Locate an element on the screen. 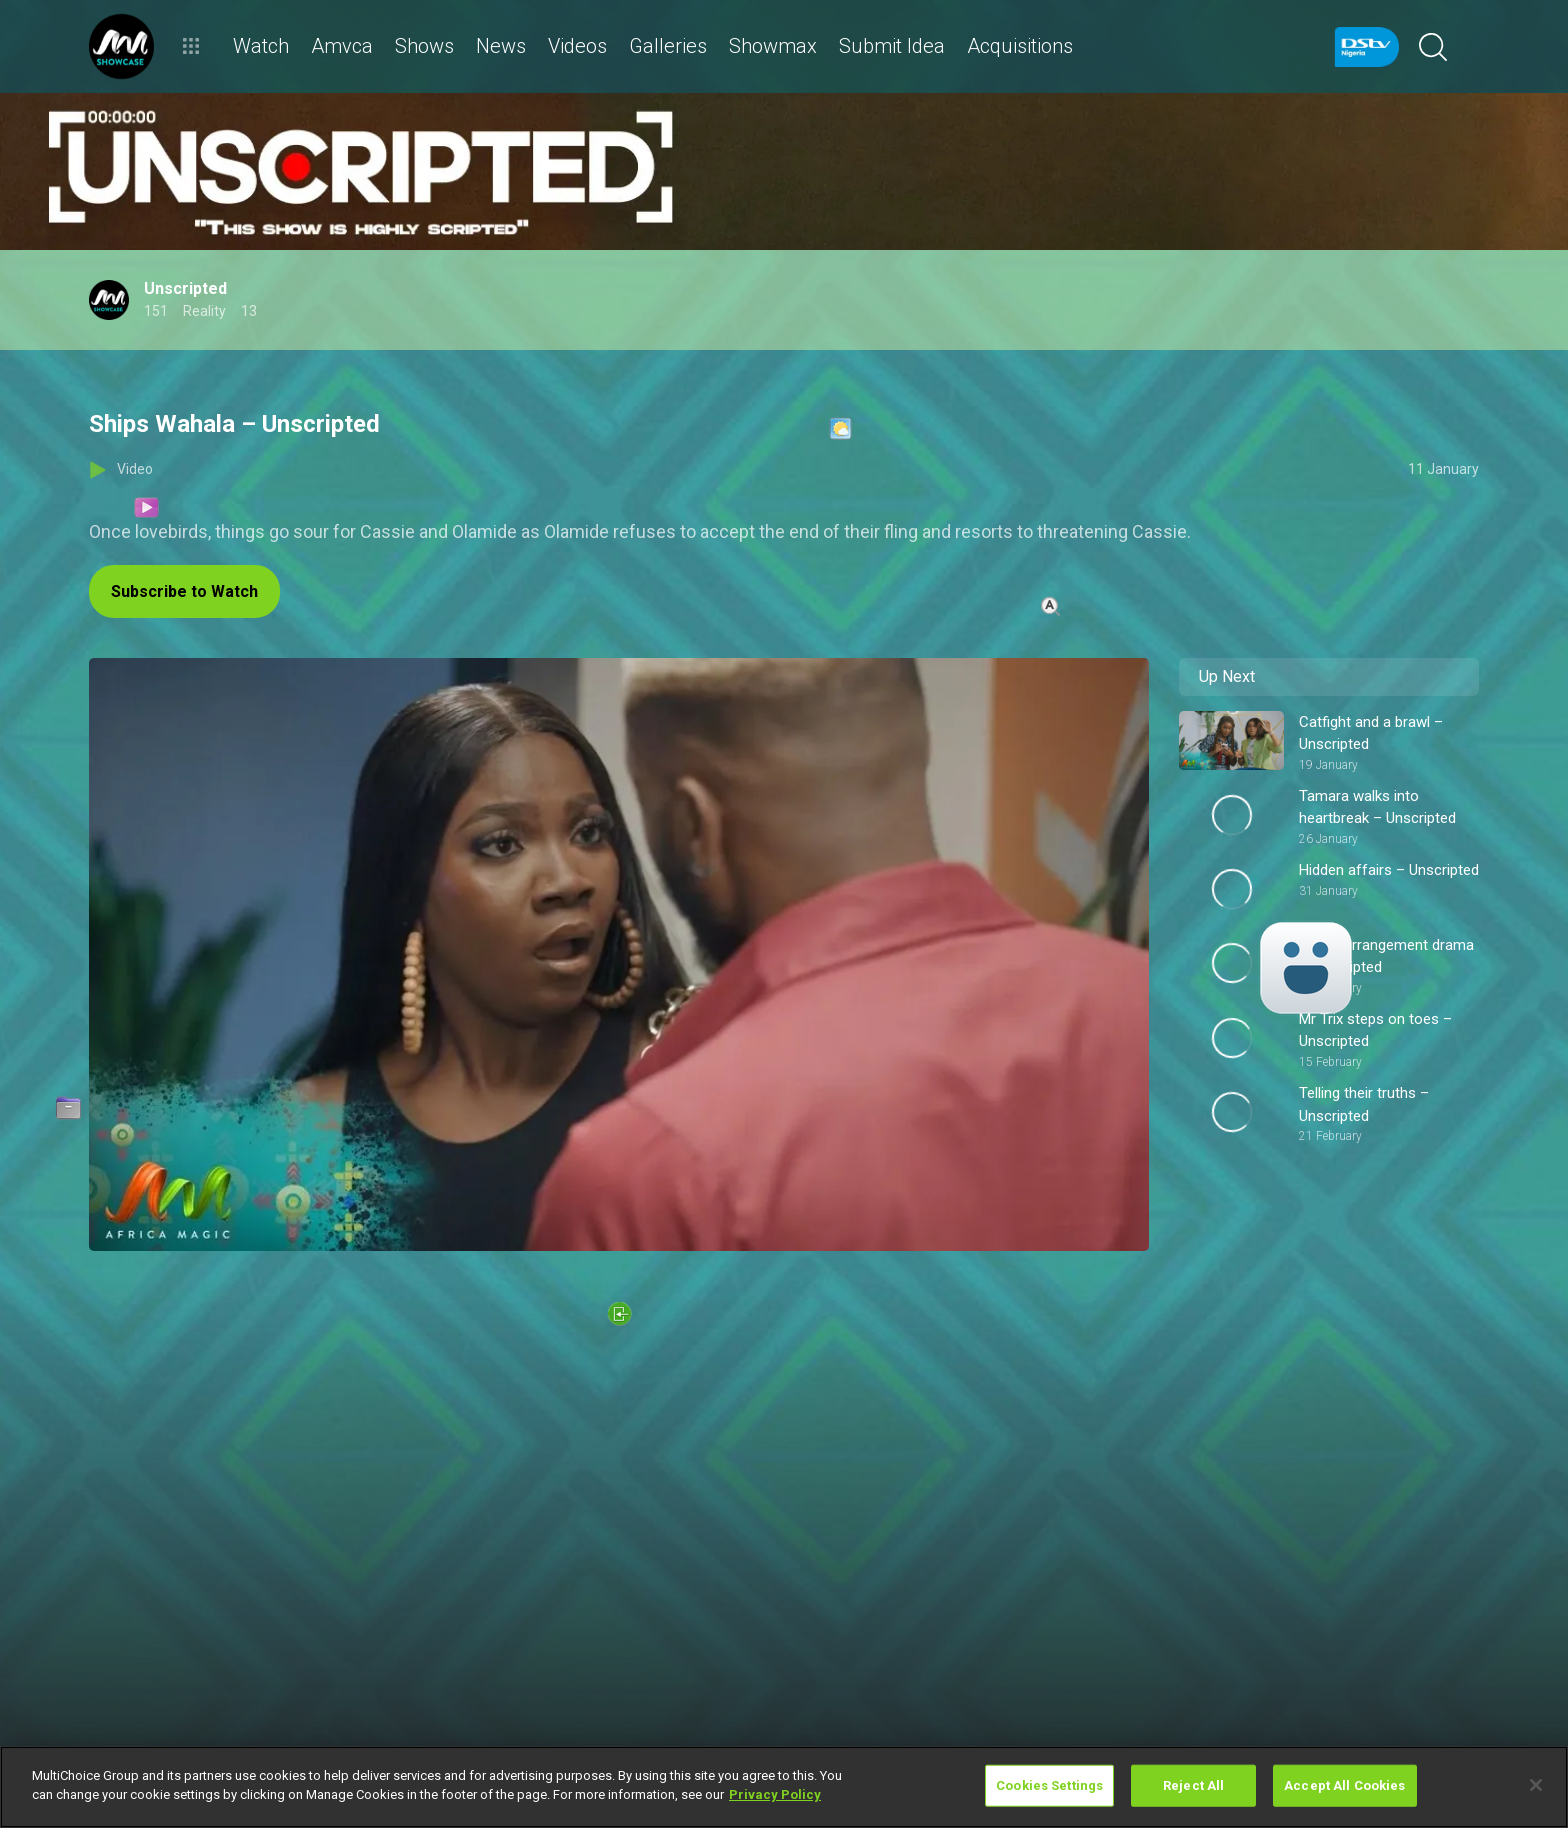  launch a boy and his blob game is located at coordinates (1306, 968).